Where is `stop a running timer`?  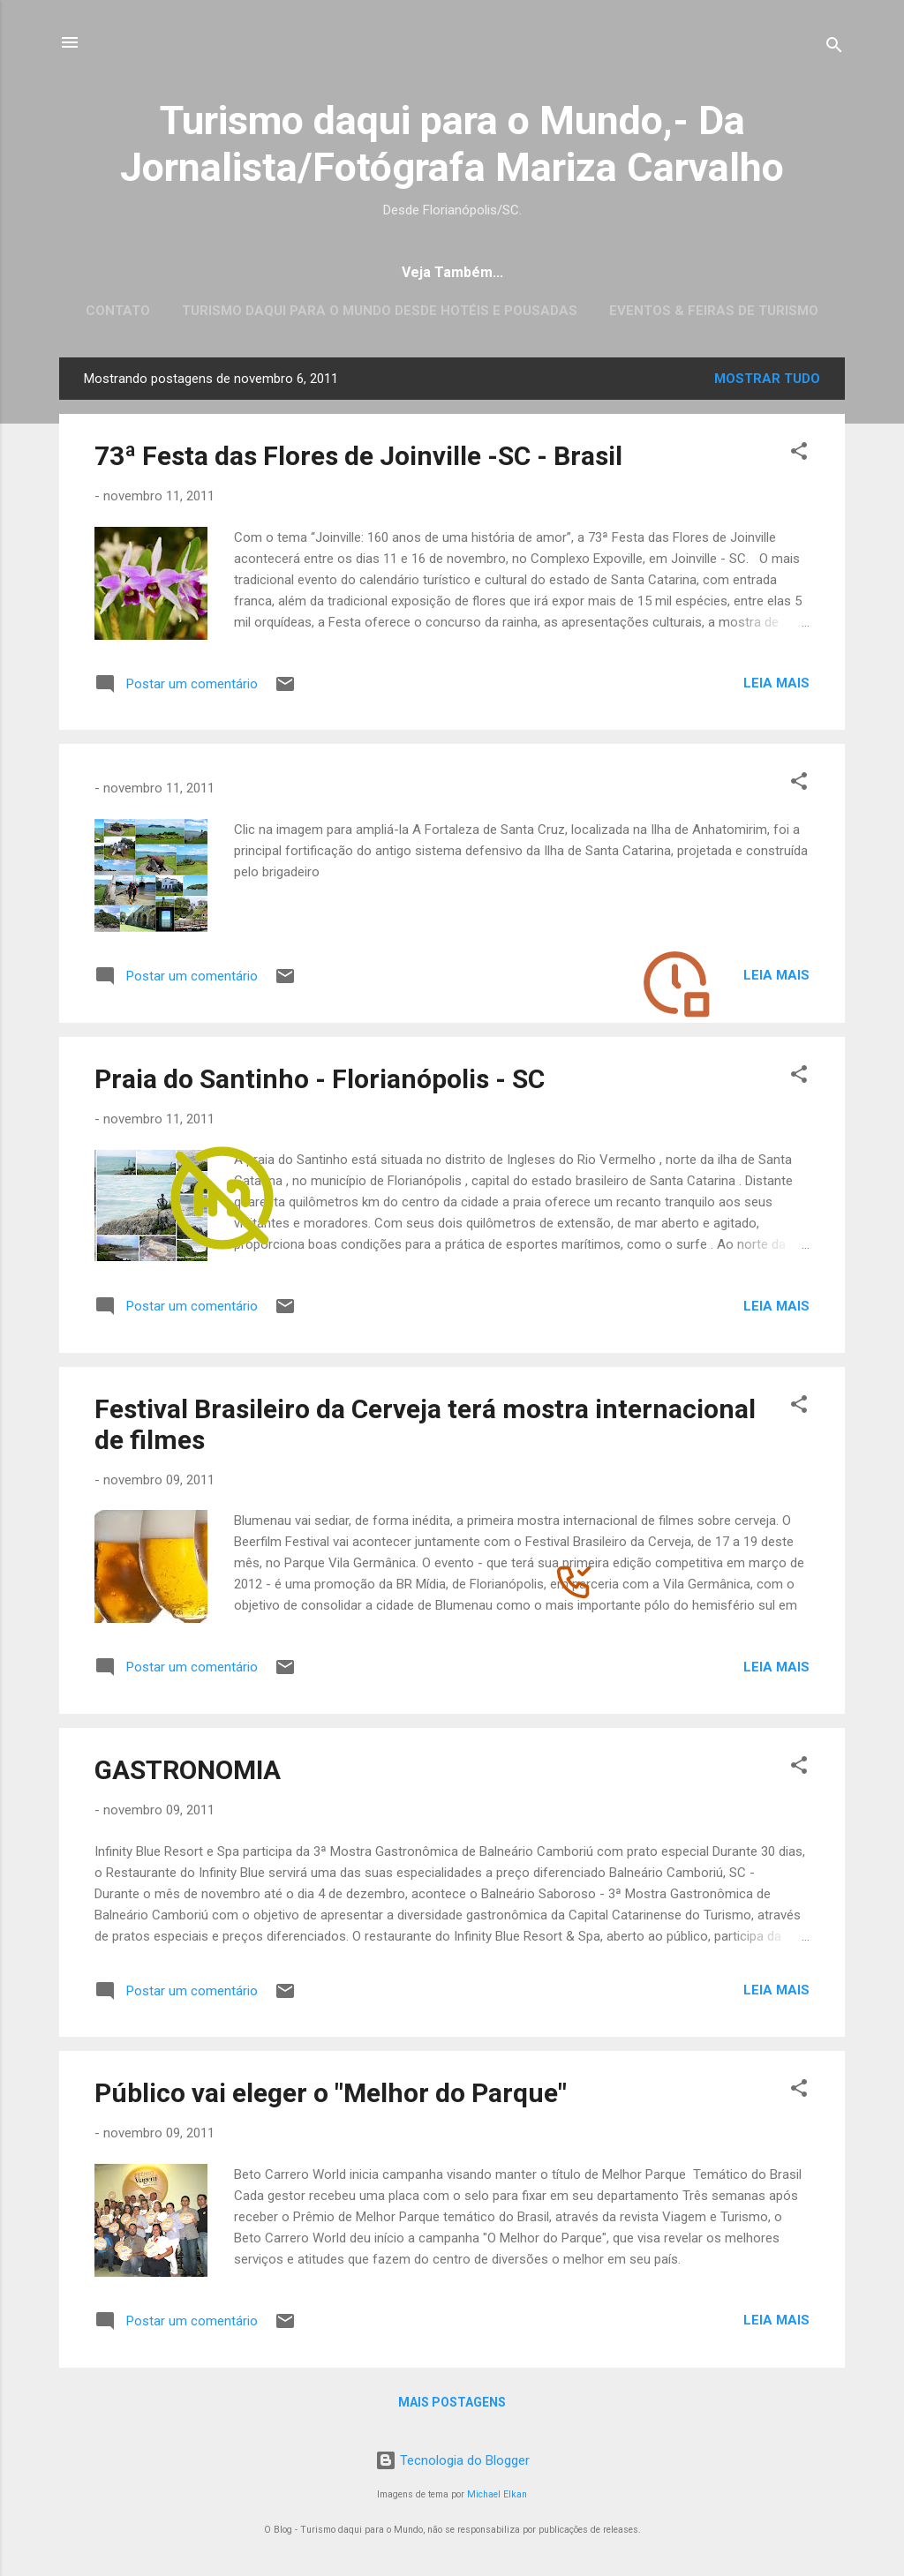
stop a running timer is located at coordinates (674, 982).